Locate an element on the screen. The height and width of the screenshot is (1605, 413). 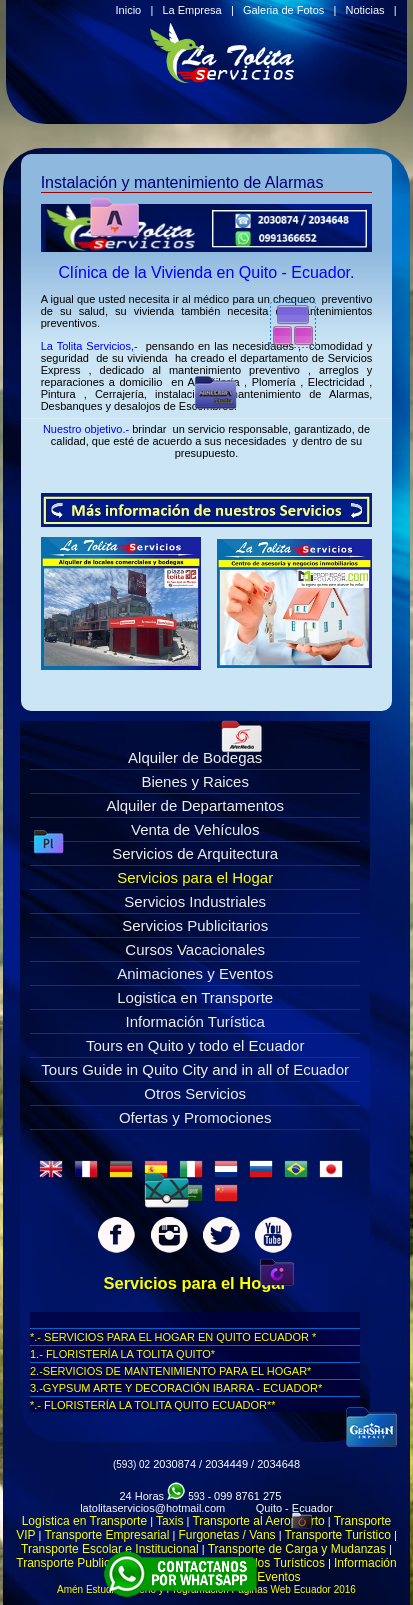
open pytorch project folder is located at coordinates (302, 1521).